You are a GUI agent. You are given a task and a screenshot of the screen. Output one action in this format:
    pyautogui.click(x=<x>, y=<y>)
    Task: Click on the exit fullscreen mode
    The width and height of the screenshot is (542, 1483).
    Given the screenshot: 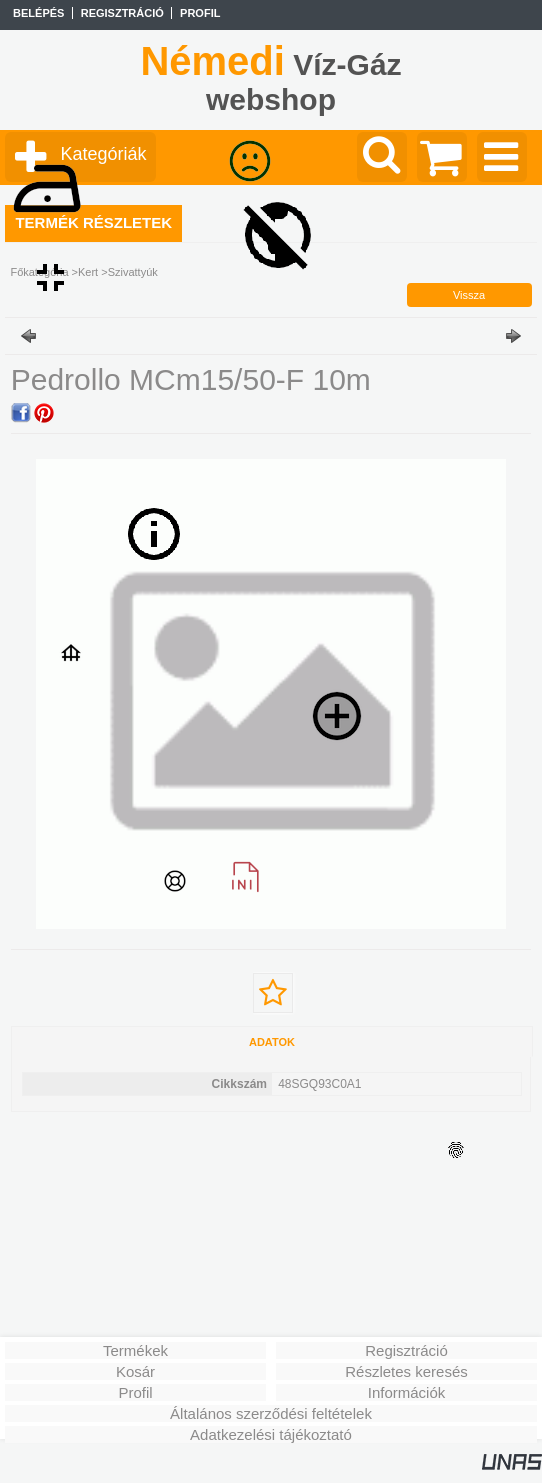 What is the action you would take?
    pyautogui.click(x=50, y=277)
    